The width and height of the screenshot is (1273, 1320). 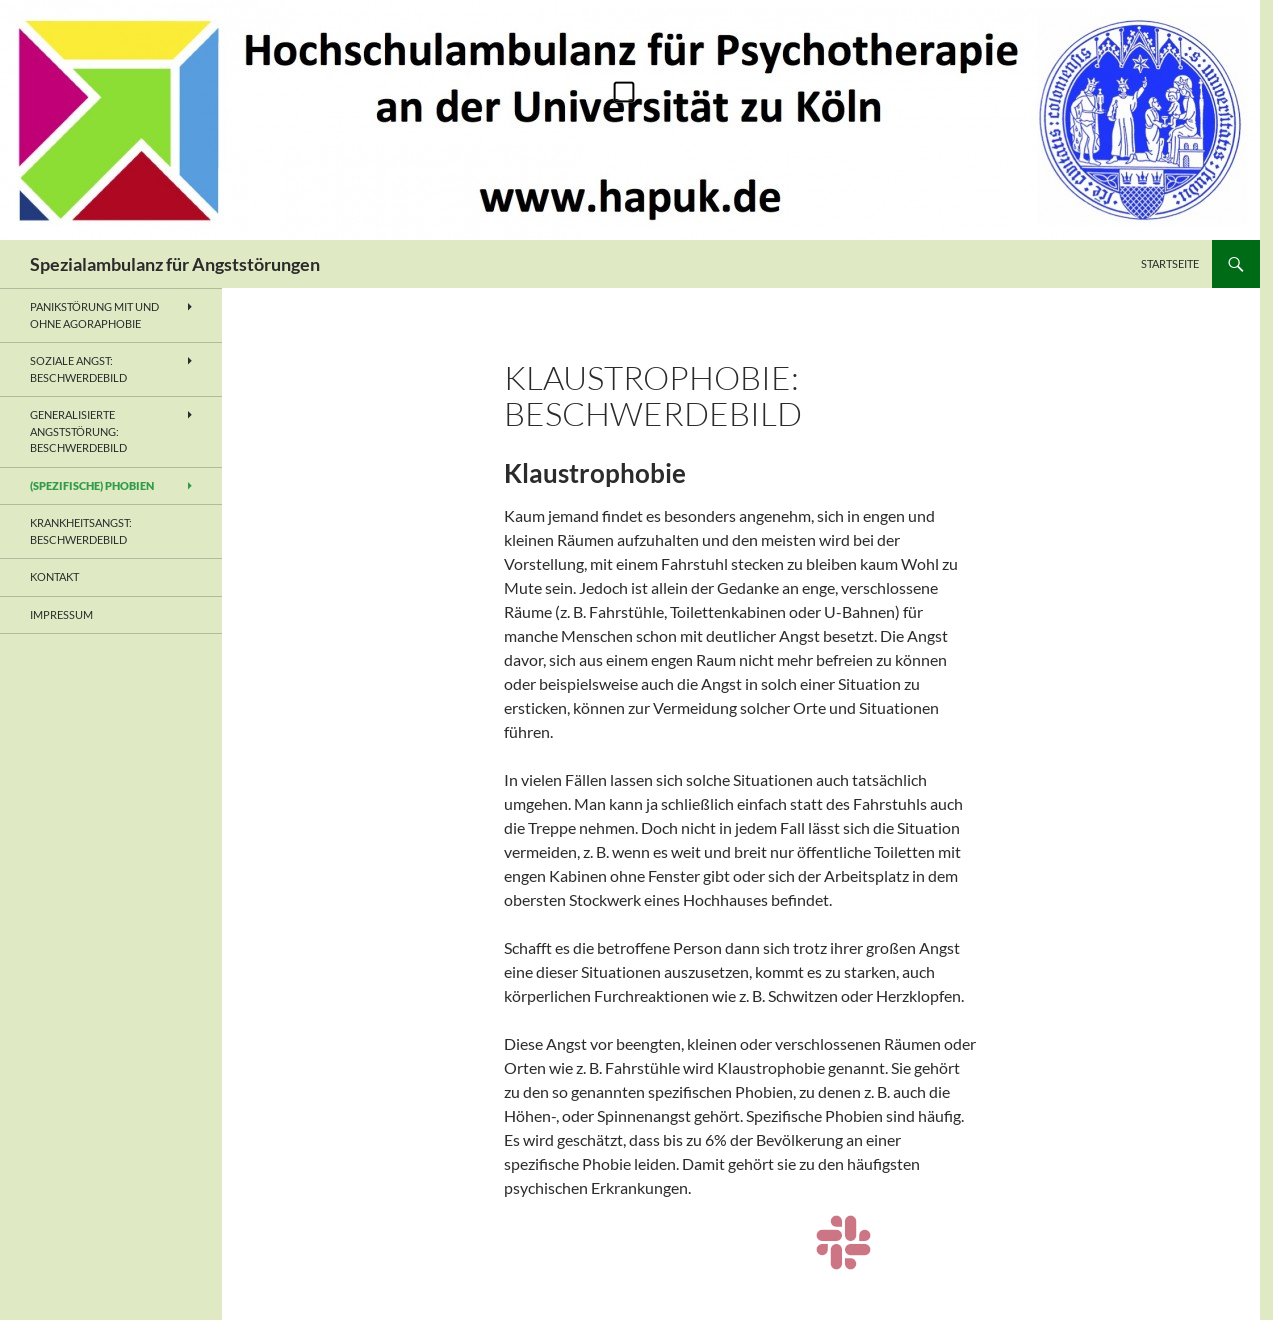 I want to click on open slack workspace, so click(x=843, y=1242).